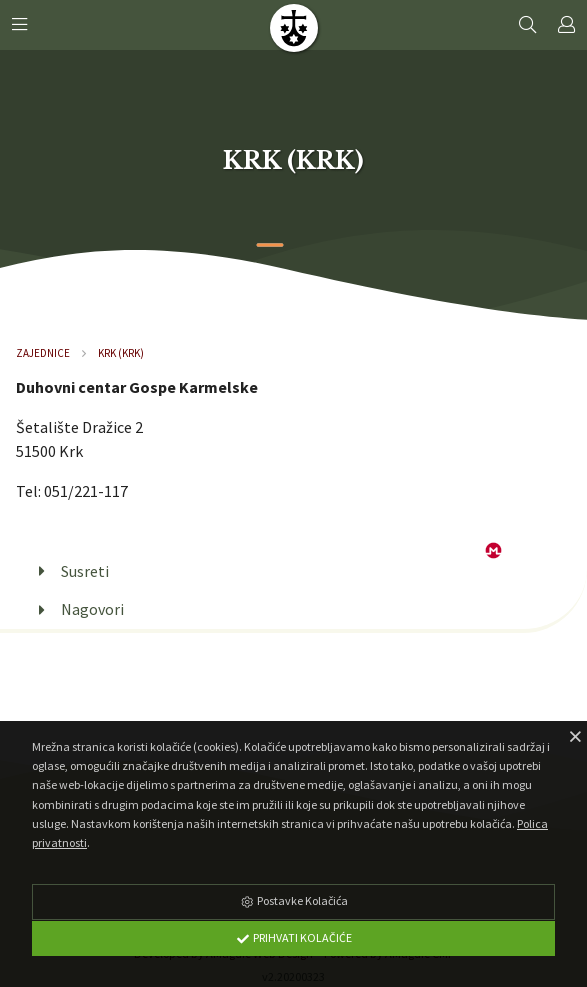 The height and width of the screenshot is (987, 587). What do you see at coordinates (270, 245) in the screenshot?
I see `decrease quantity or value` at bounding box center [270, 245].